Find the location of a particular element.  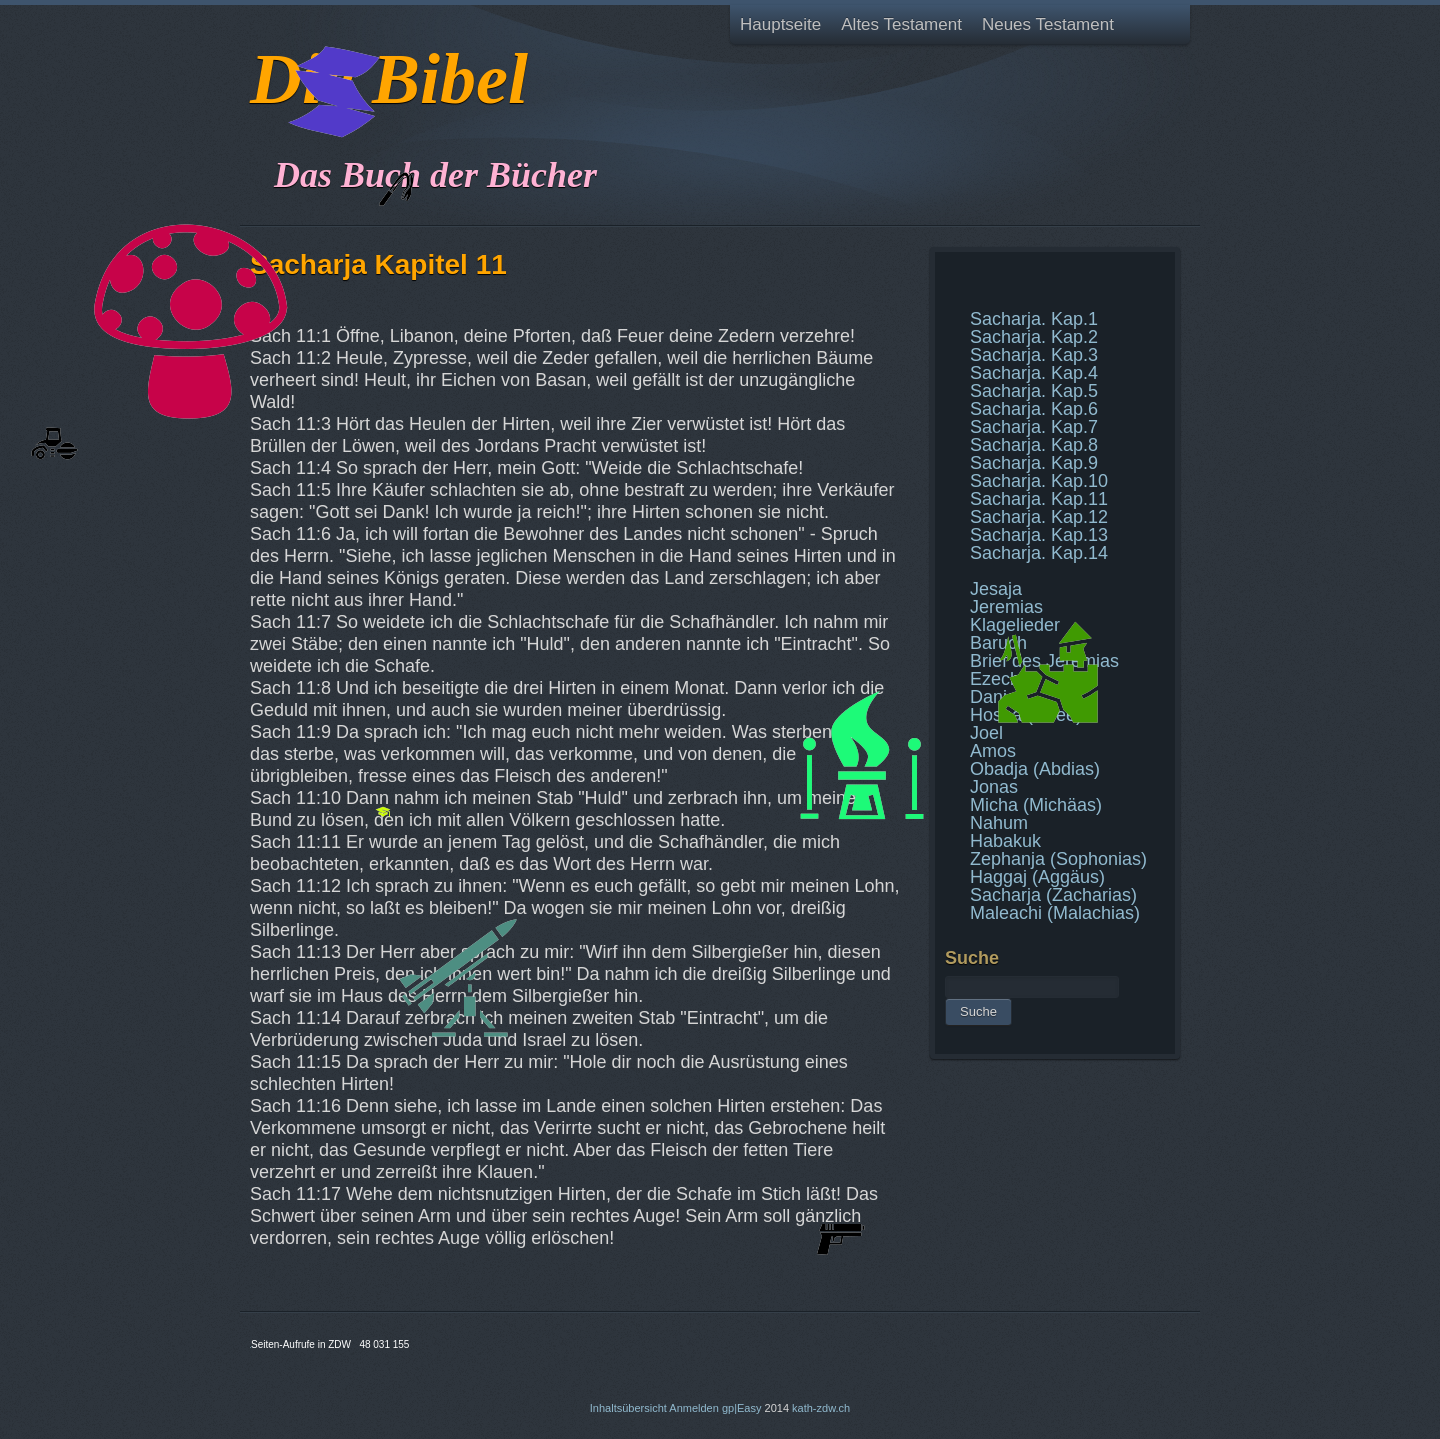

view document or note is located at coordinates (334, 92).